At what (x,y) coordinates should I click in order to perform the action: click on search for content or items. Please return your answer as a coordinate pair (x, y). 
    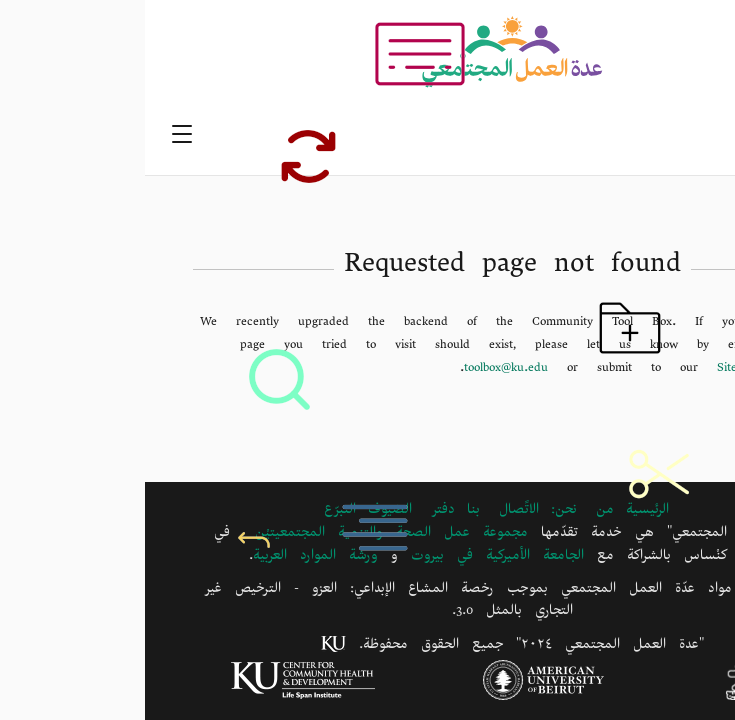
    Looking at the image, I should click on (279, 379).